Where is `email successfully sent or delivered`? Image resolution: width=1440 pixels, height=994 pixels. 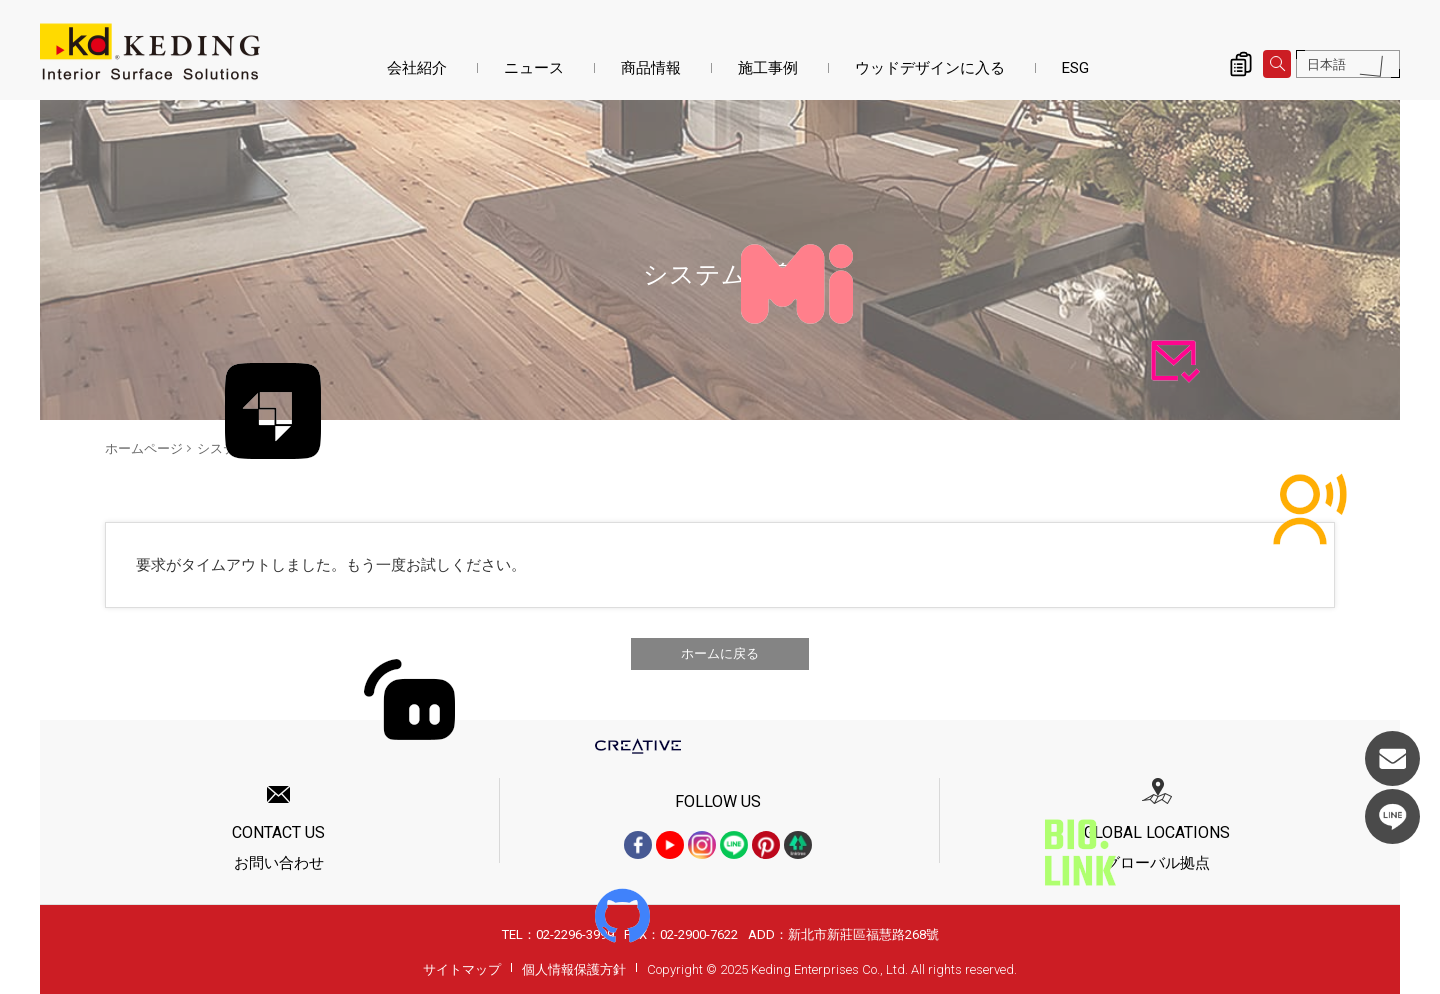
email successfully sent or delivered is located at coordinates (1173, 360).